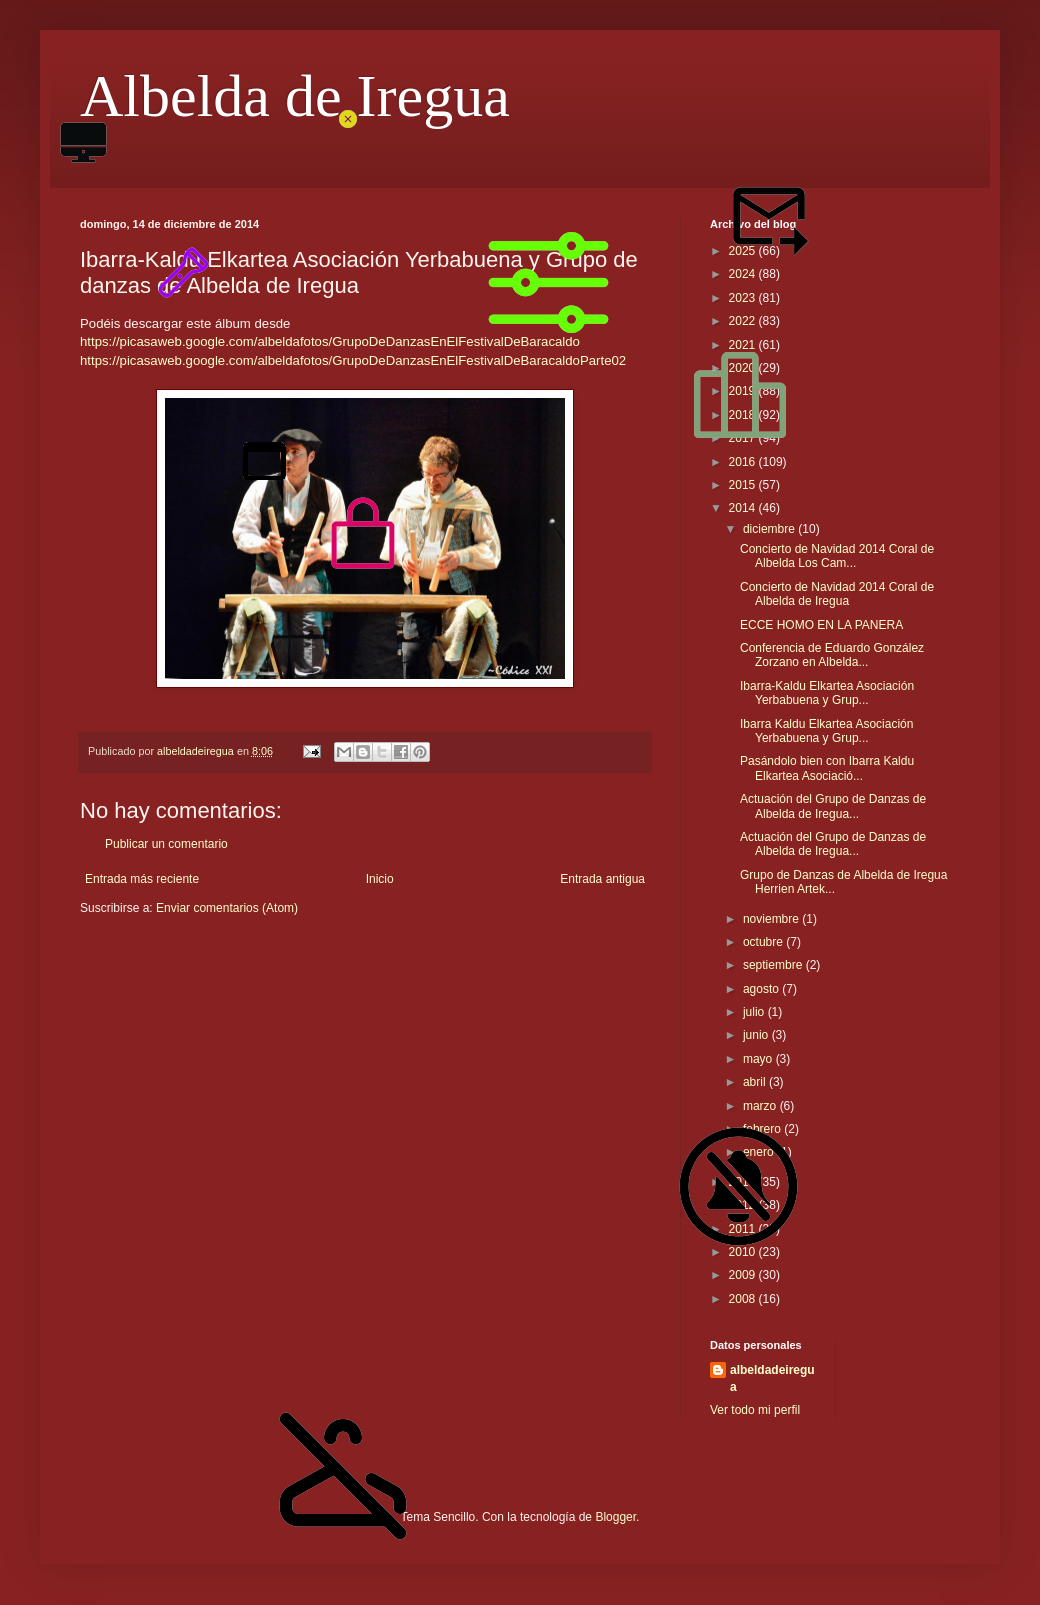  I want to click on toggle flashlight on/off, so click(183, 272).